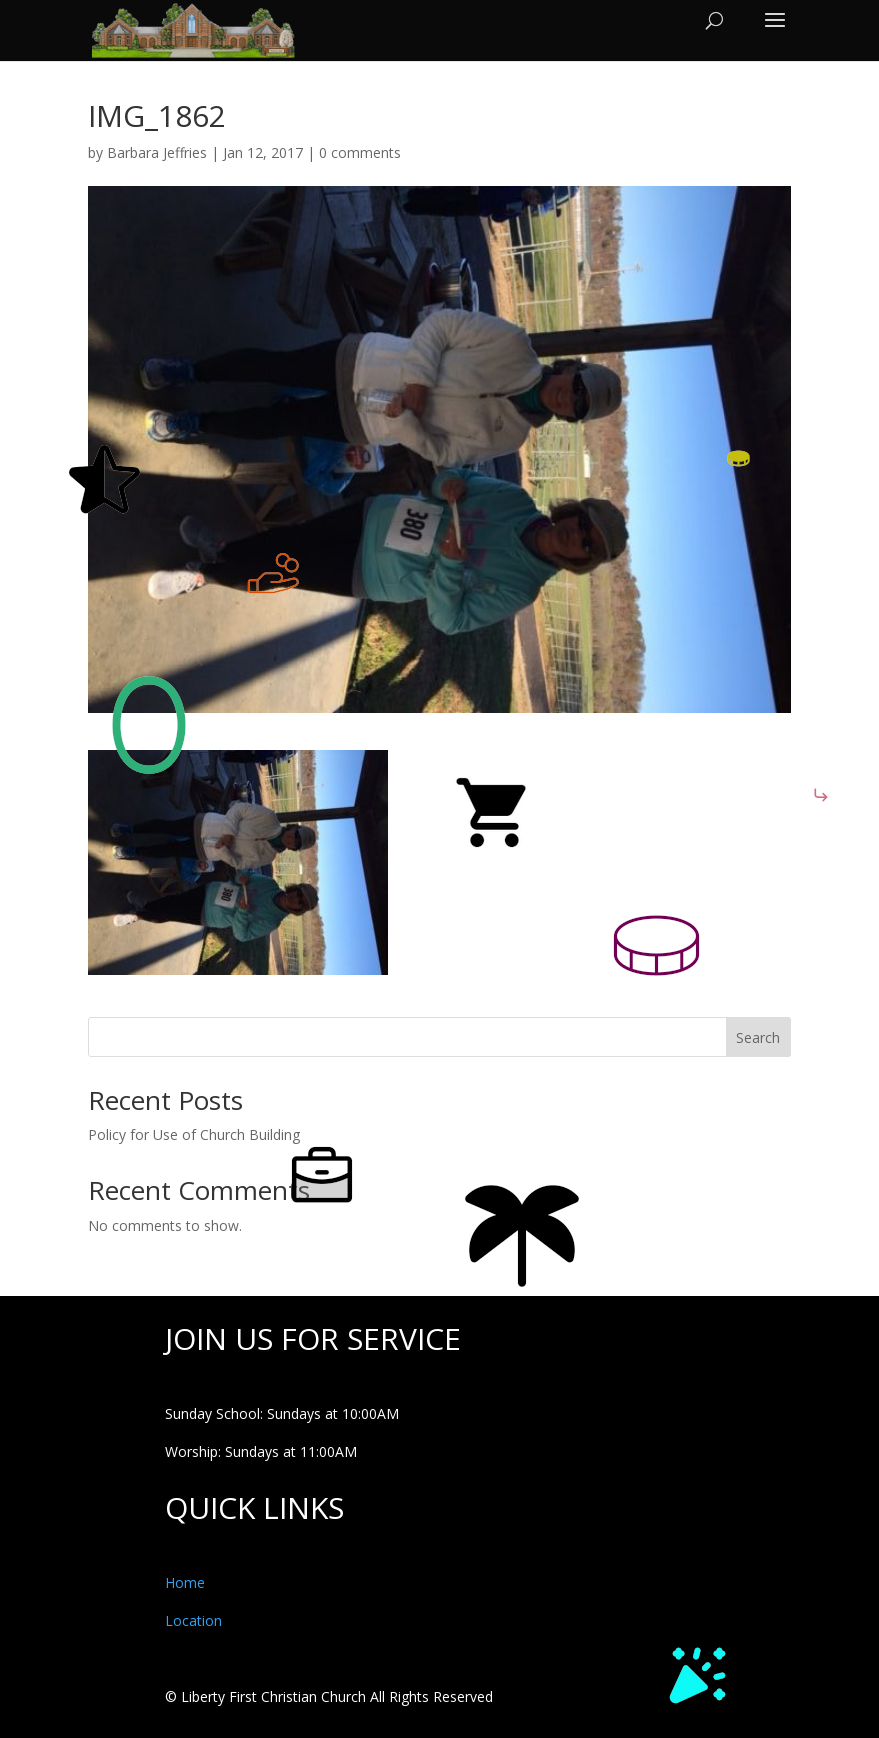 The width and height of the screenshot is (879, 1738). What do you see at coordinates (149, 725) in the screenshot?
I see `indicates zero or no items` at bounding box center [149, 725].